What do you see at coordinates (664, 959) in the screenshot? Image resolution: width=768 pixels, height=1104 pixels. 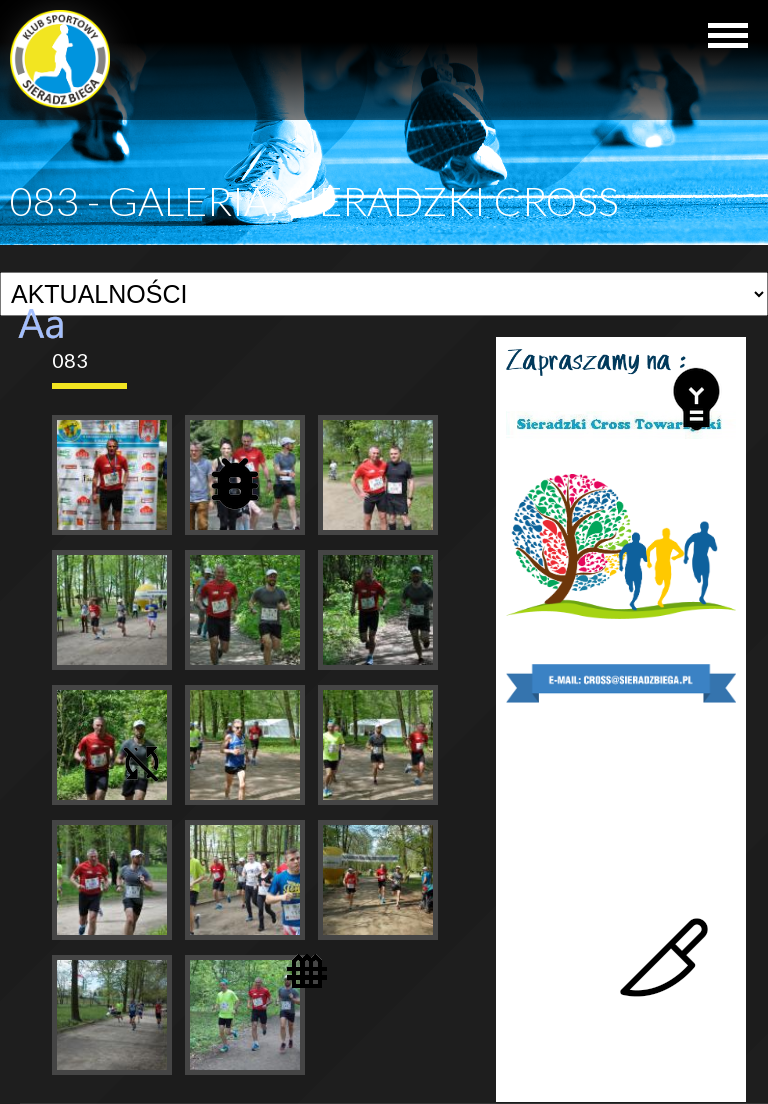 I see `access cutting or slicing tools` at bounding box center [664, 959].